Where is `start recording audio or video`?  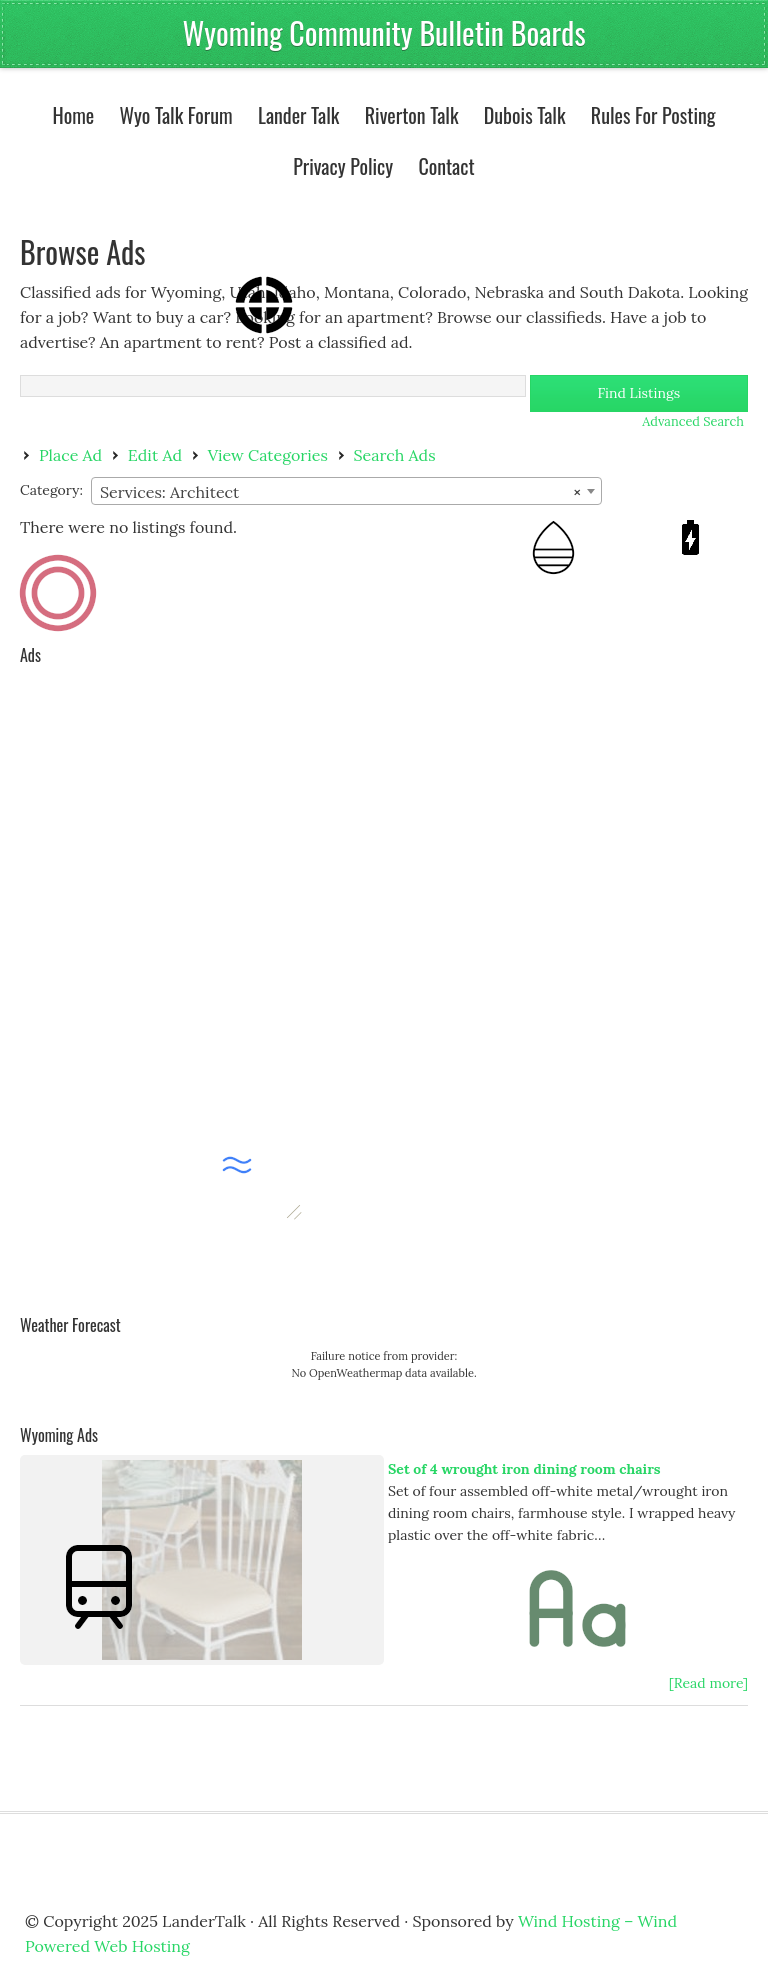 start recording audio or video is located at coordinates (58, 593).